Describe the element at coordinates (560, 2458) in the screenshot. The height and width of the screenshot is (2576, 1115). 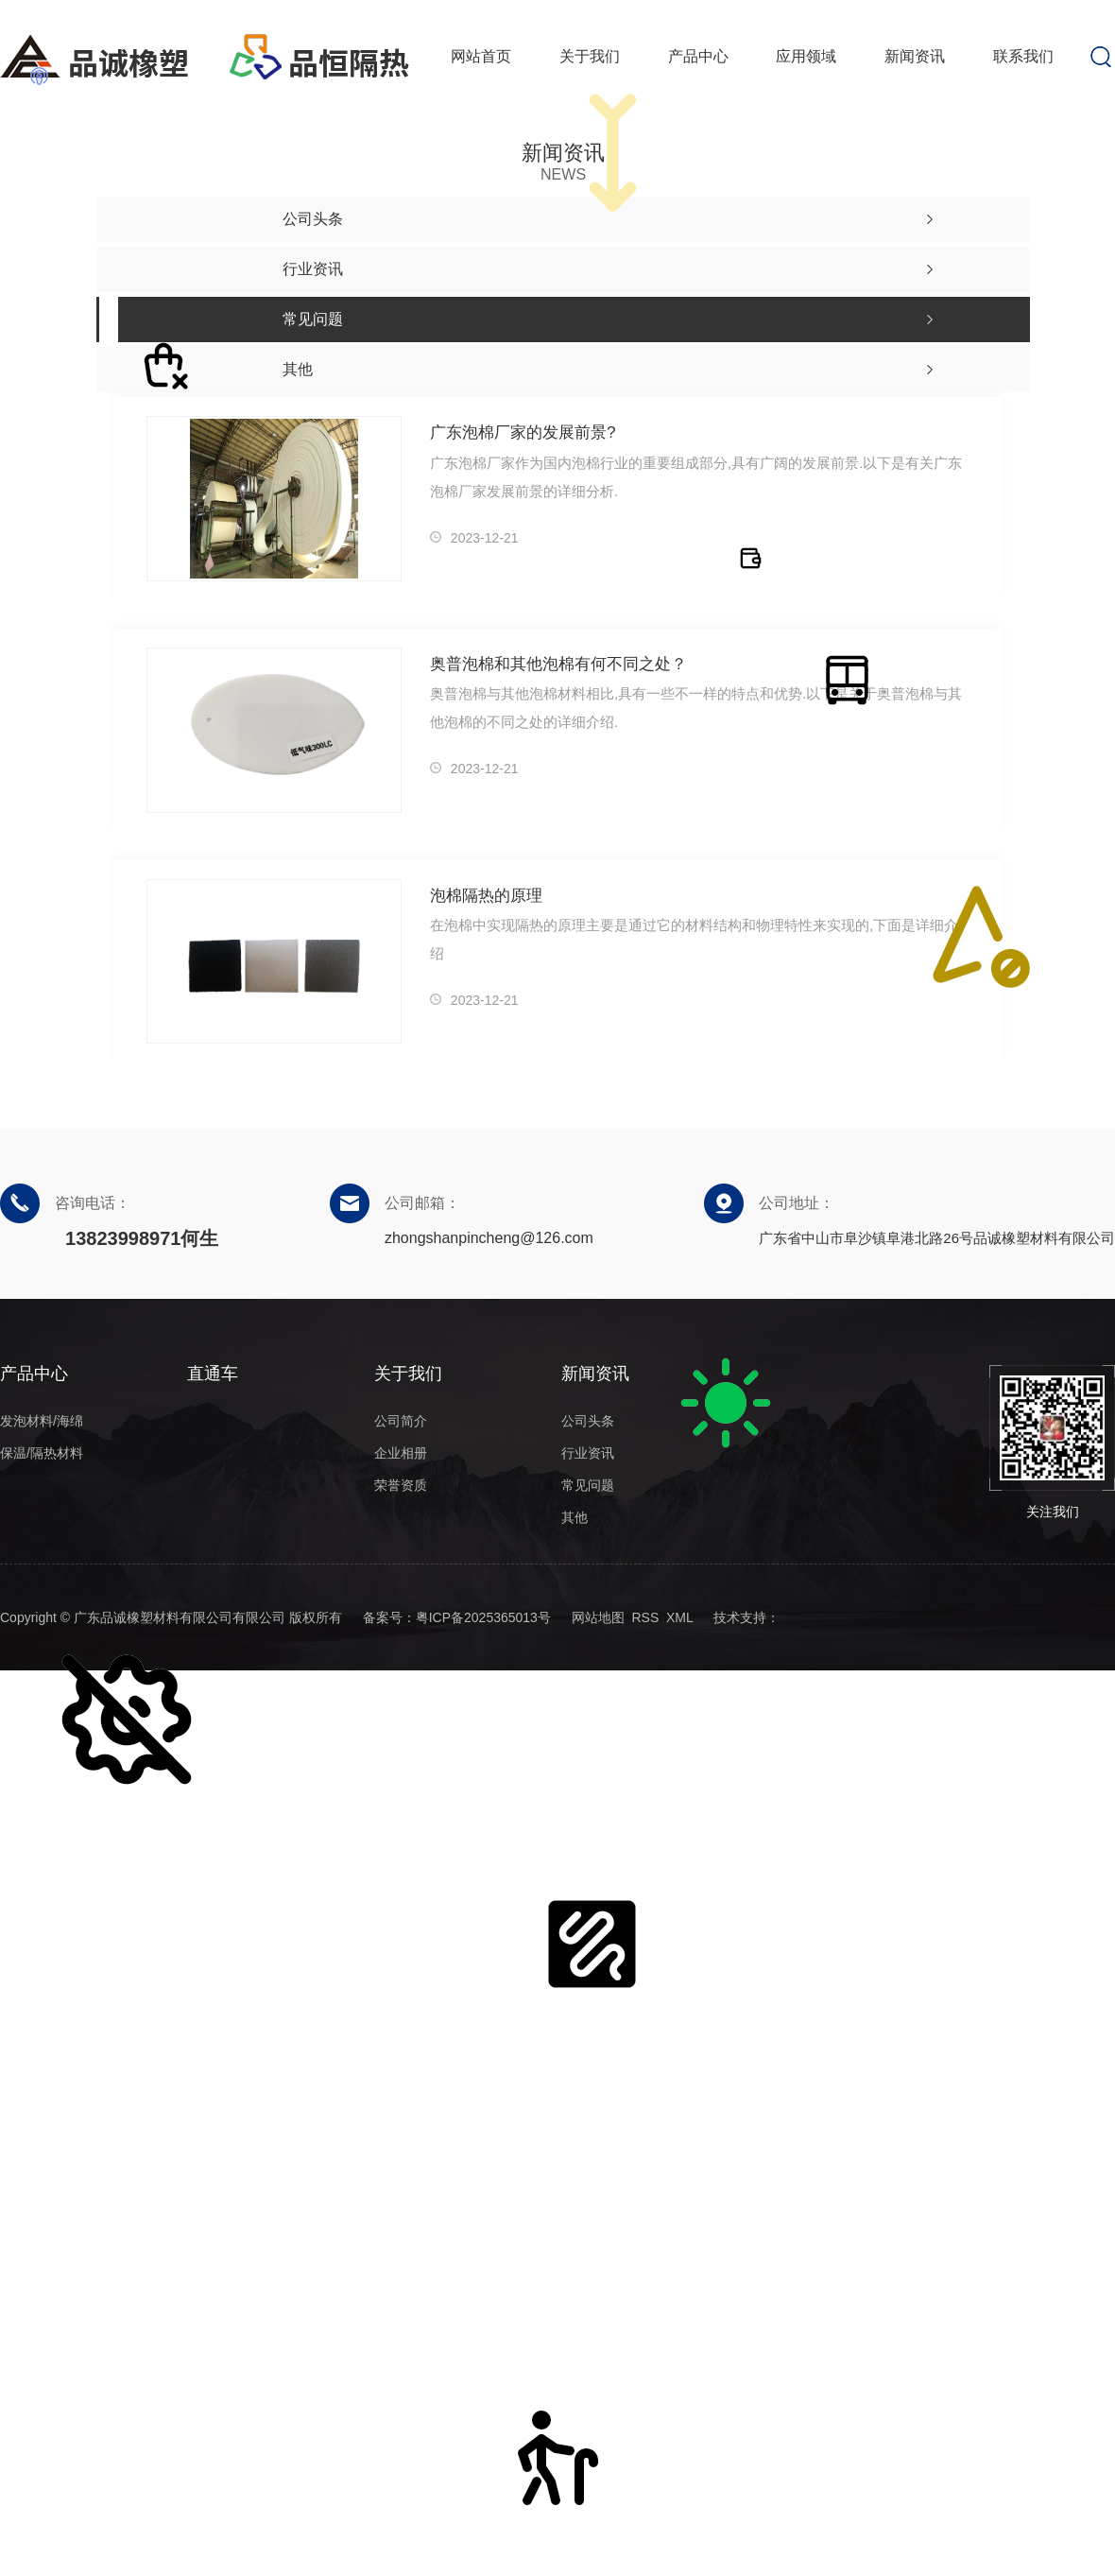
I see `indicates senior or elderly user category` at that location.